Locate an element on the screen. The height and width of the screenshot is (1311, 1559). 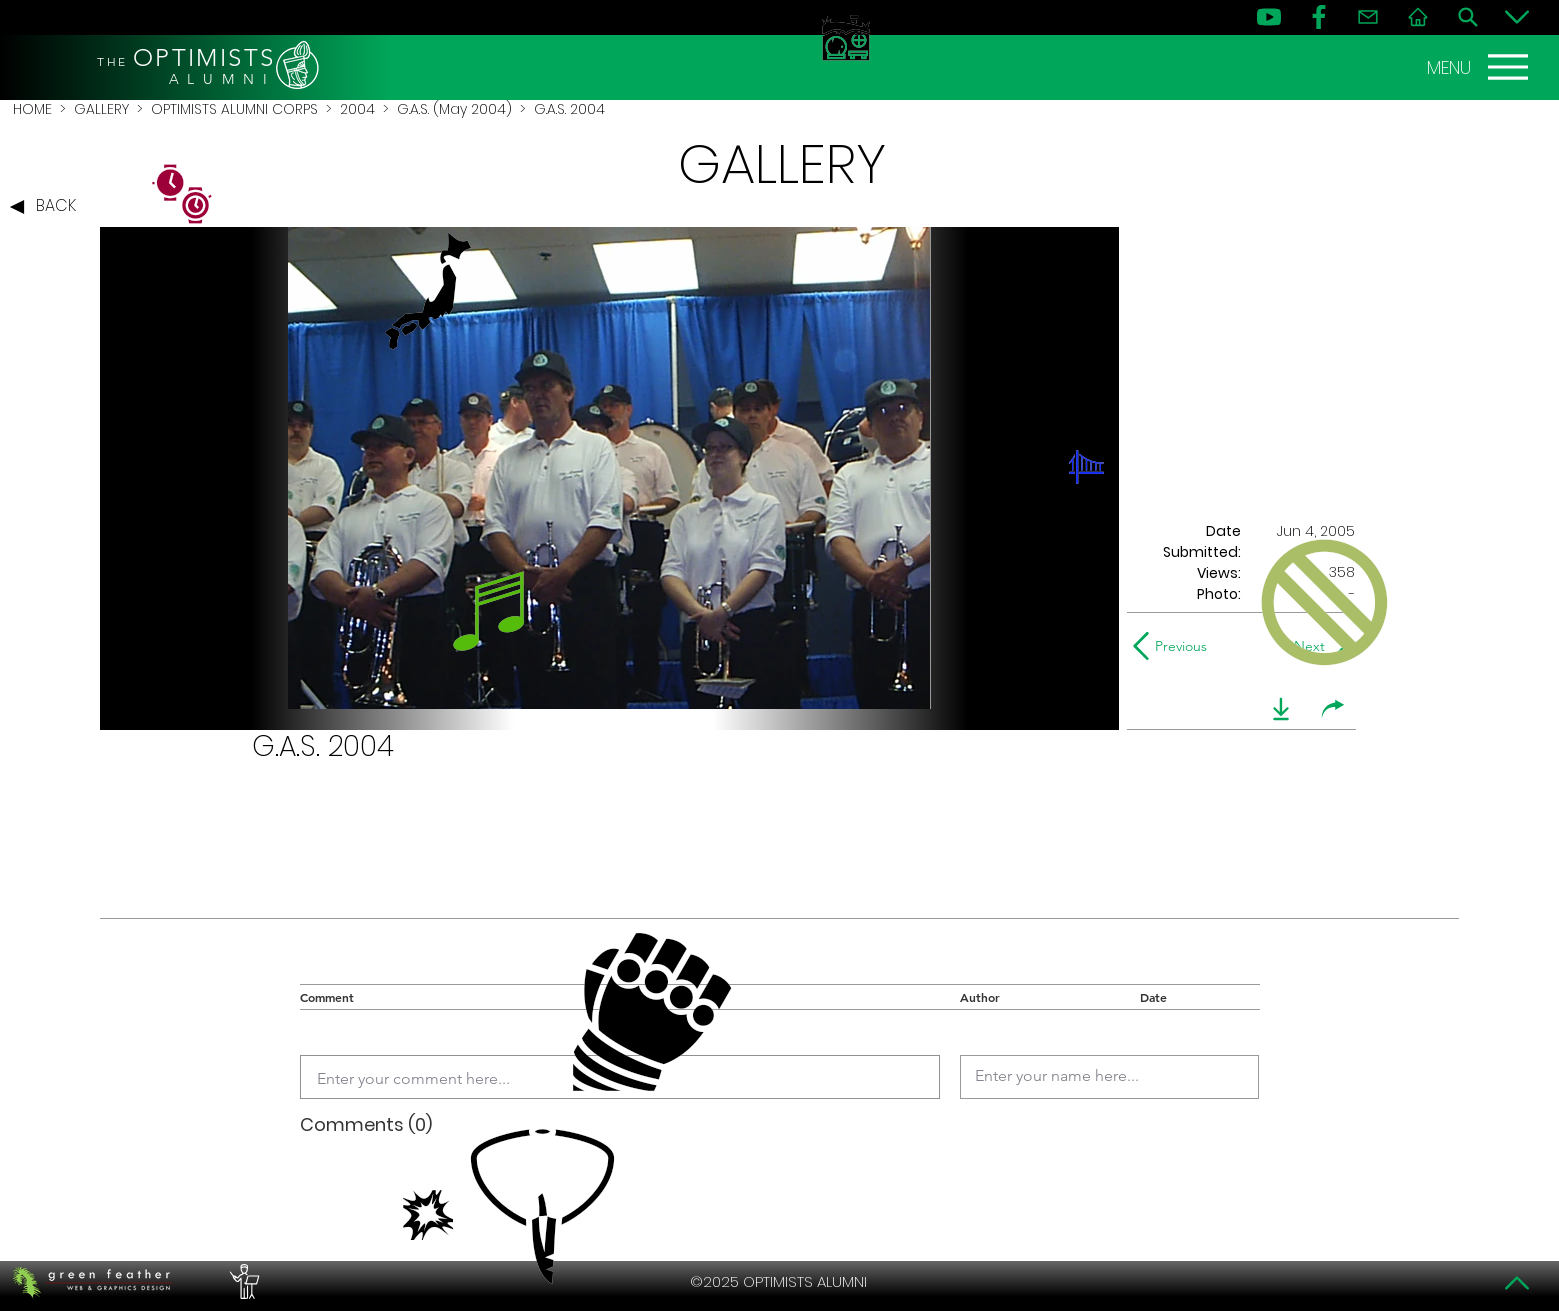
select japan as your region or country is located at coordinates (428, 291).